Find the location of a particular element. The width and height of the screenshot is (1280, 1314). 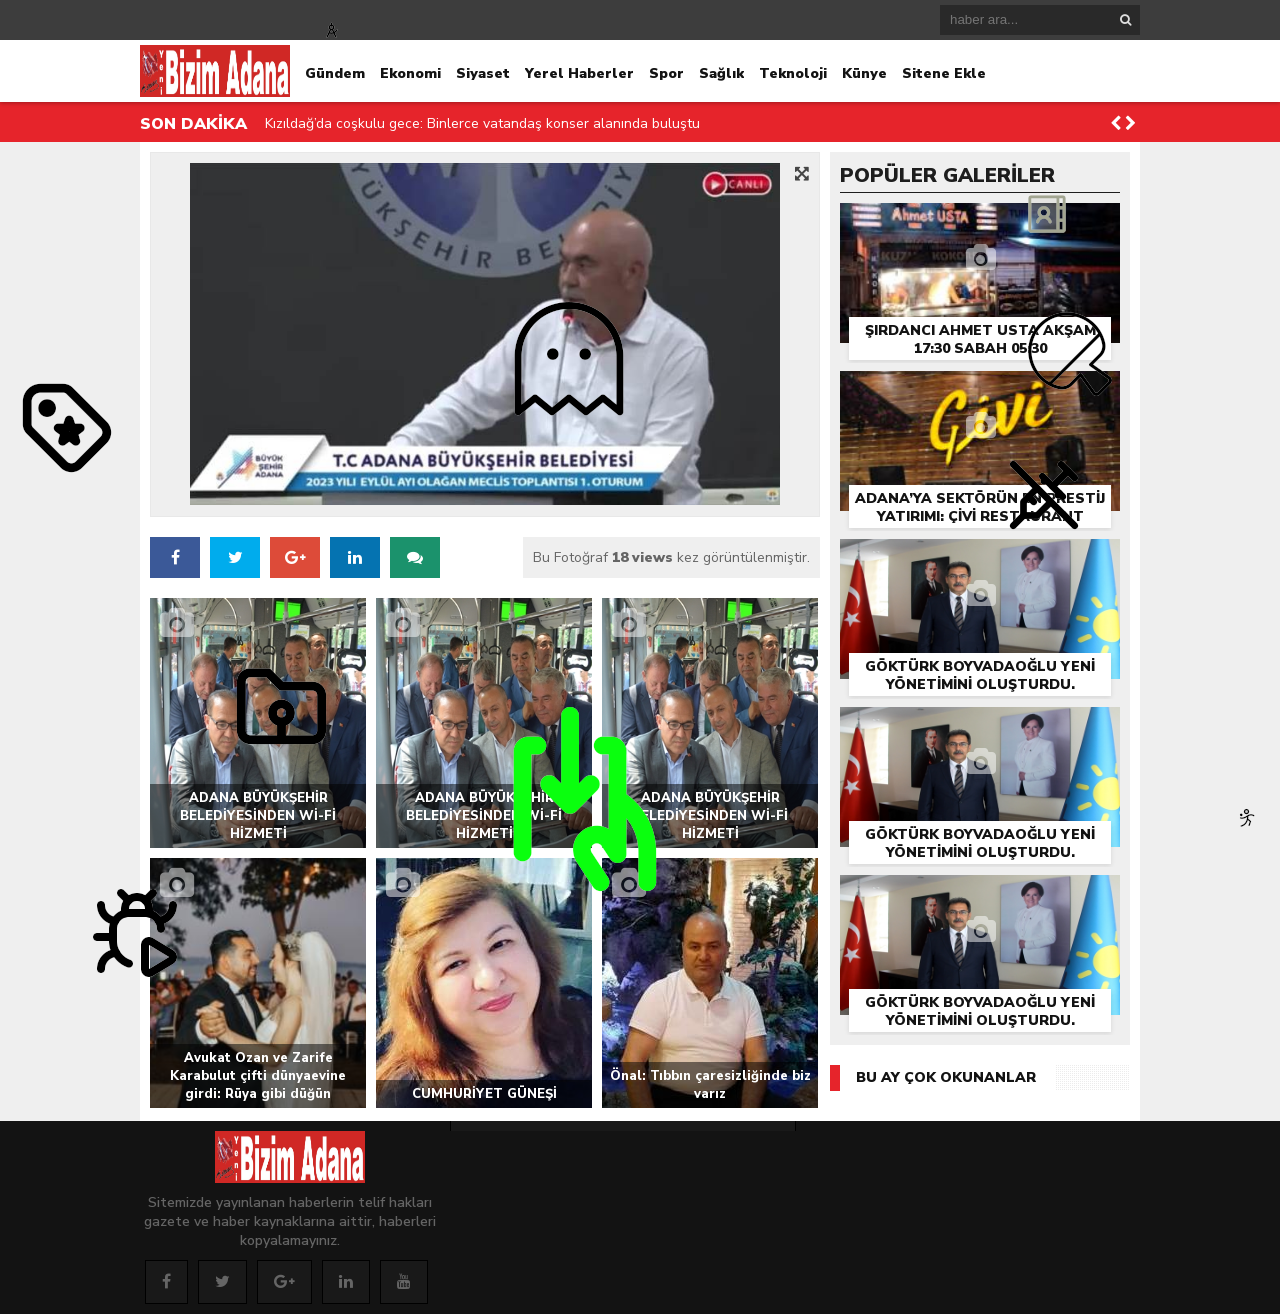

access throwing or toss-related activities is located at coordinates (1246, 817).